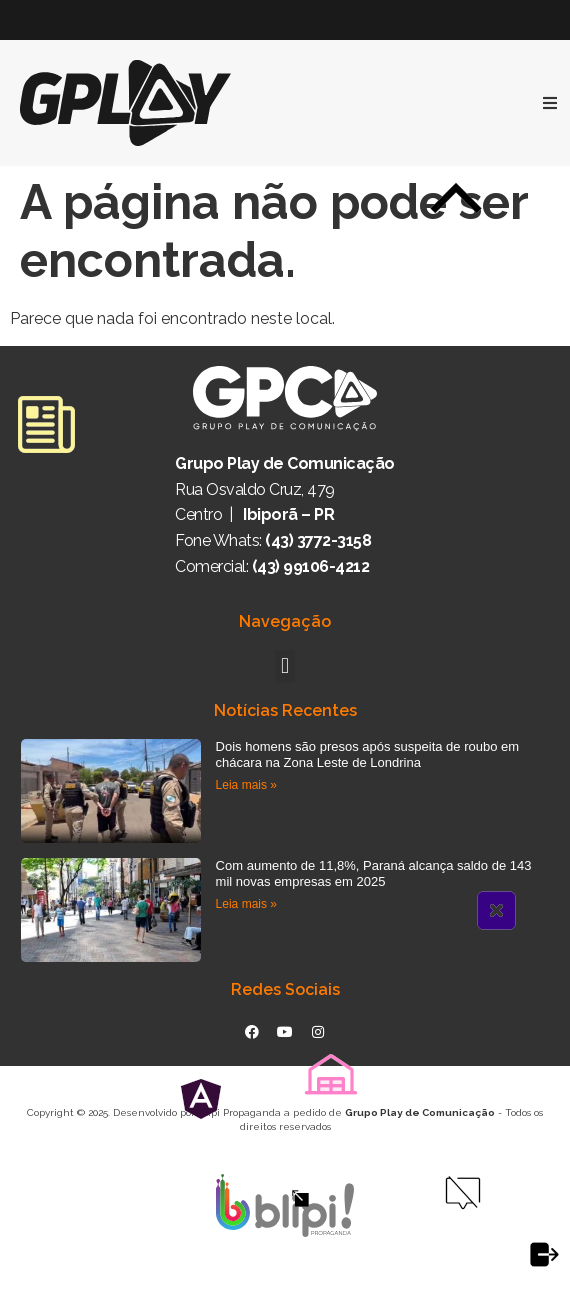  I want to click on collapse an expanded section, so click(456, 198).